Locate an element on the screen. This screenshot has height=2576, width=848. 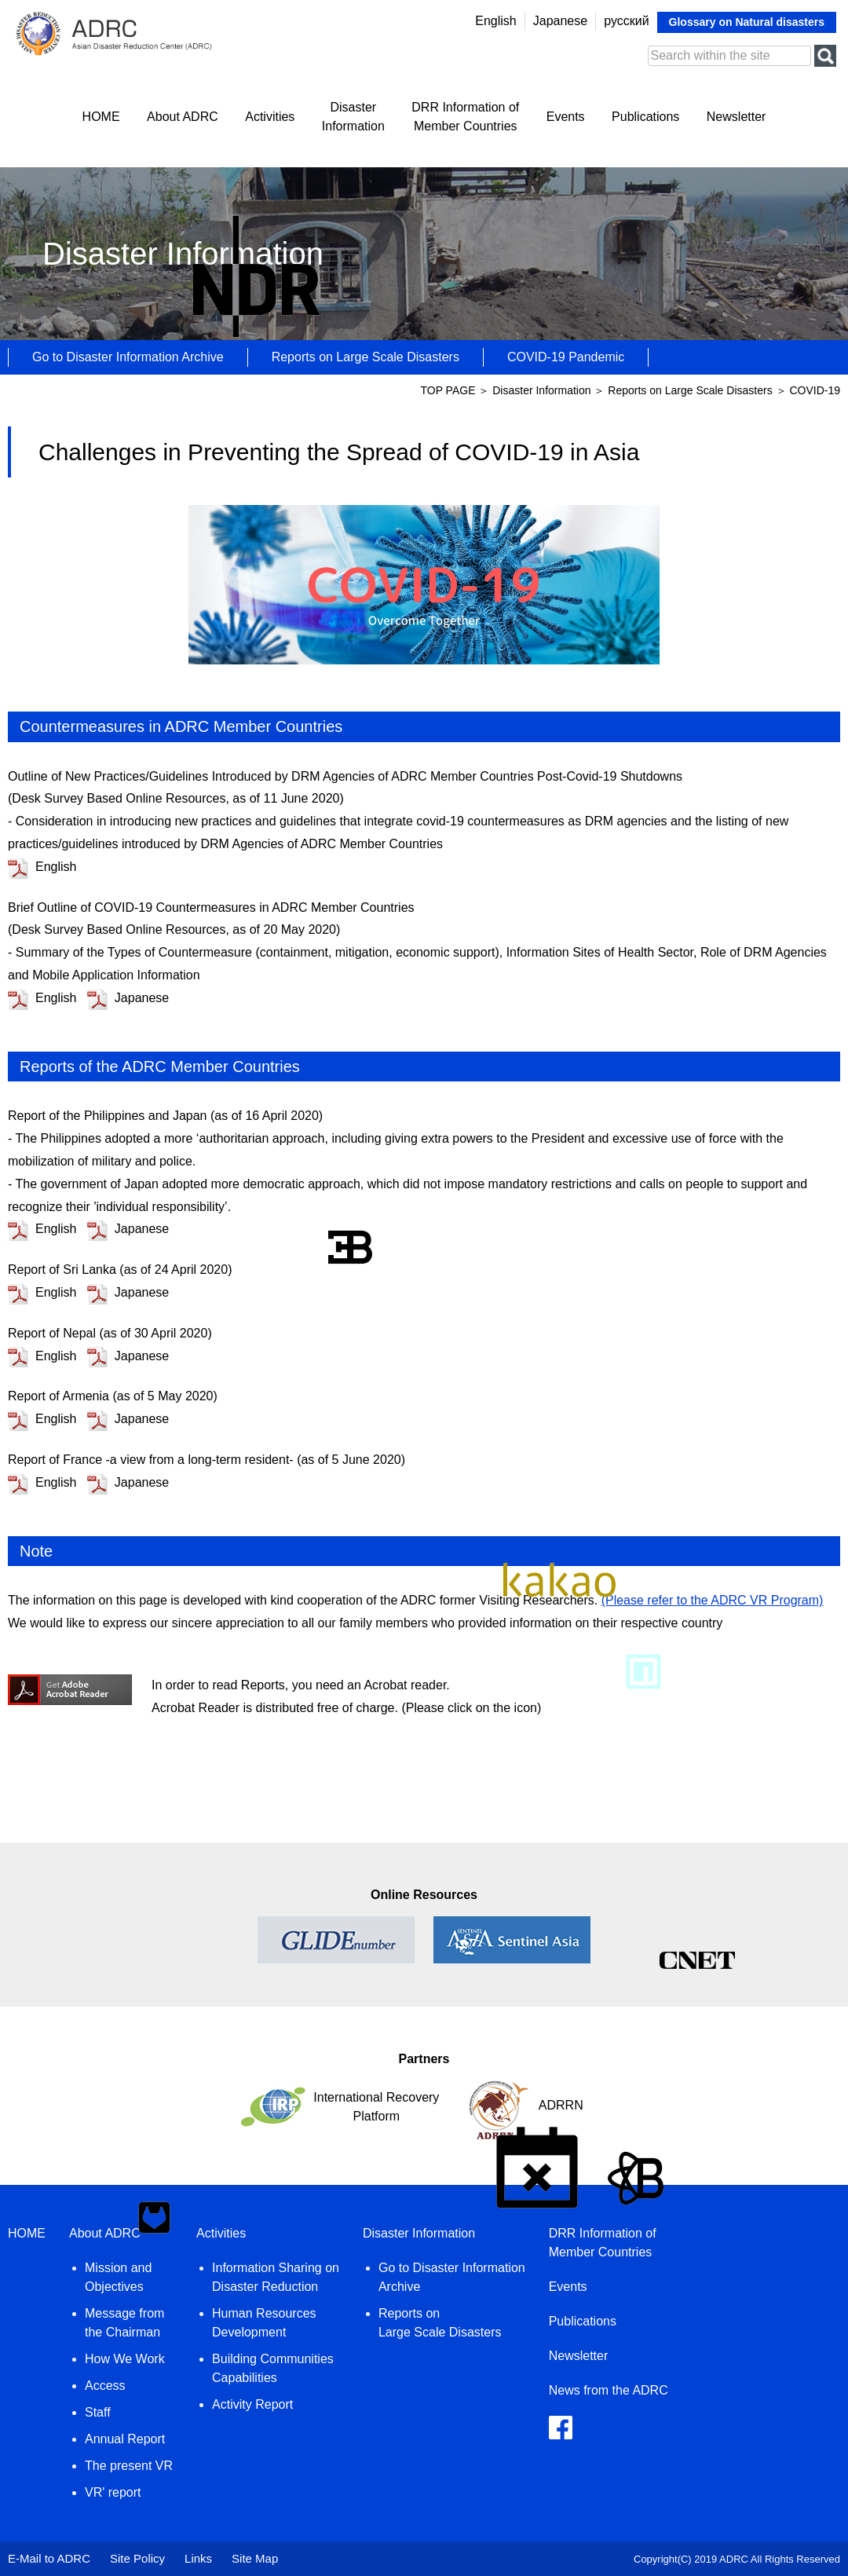
npm package registry logo is located at coordinates (643, 1671).